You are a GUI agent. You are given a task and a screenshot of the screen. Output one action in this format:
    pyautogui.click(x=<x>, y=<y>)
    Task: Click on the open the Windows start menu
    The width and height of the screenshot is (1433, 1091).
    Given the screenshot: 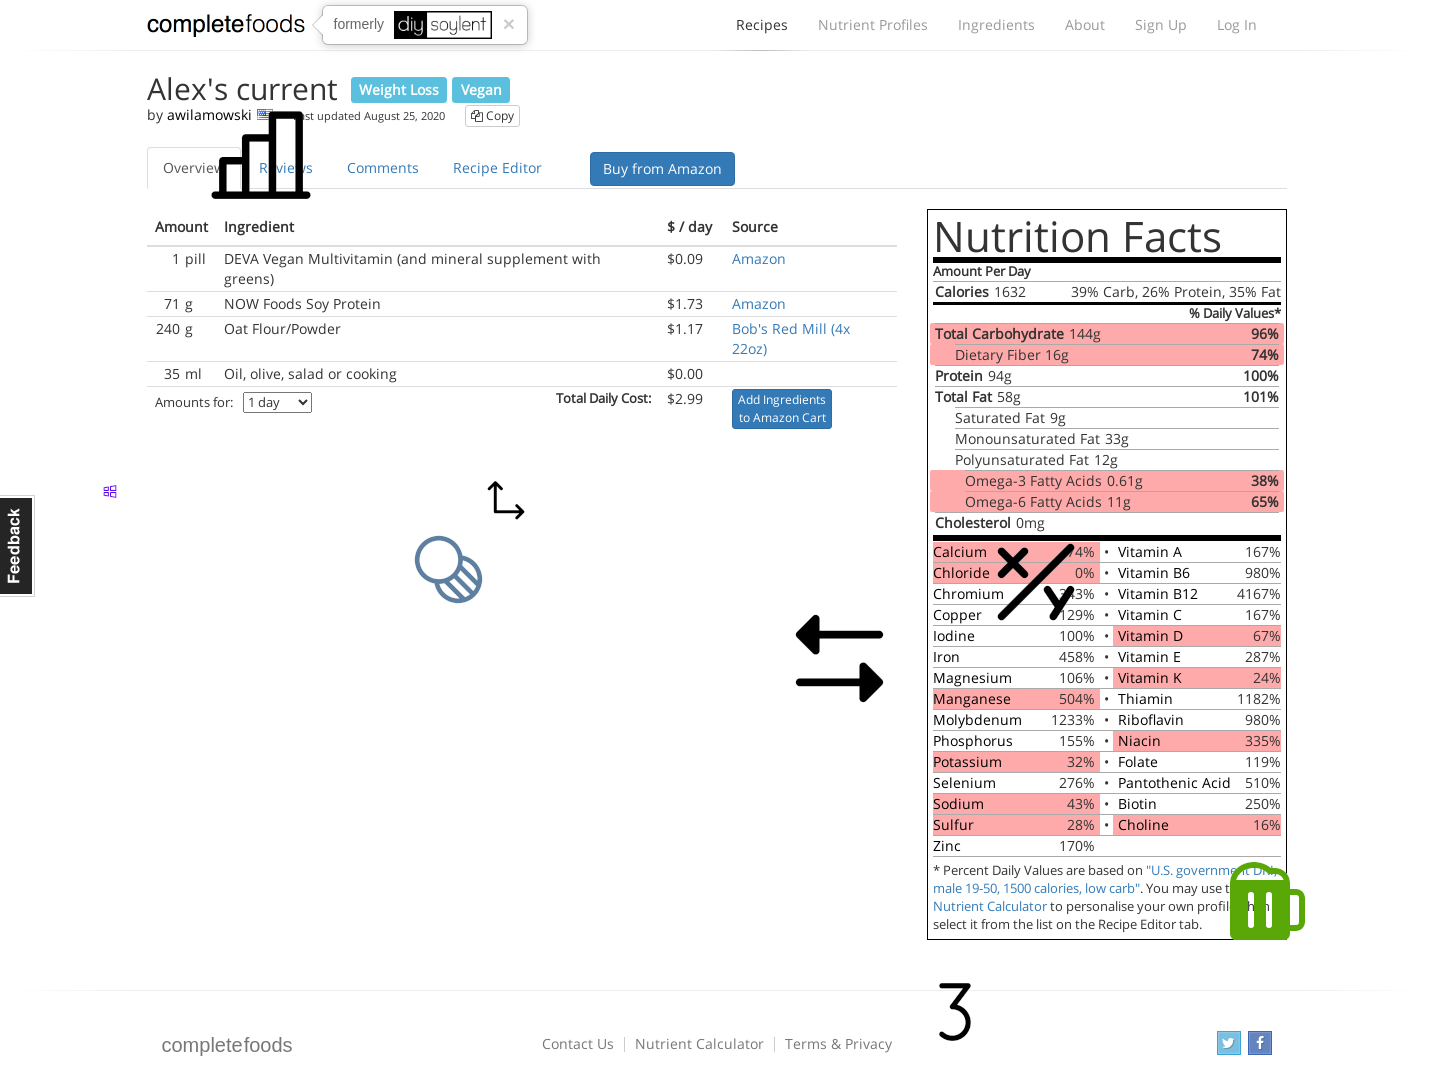 What is the action you would take?
    pyautogui.click(x=110, y=491)
    